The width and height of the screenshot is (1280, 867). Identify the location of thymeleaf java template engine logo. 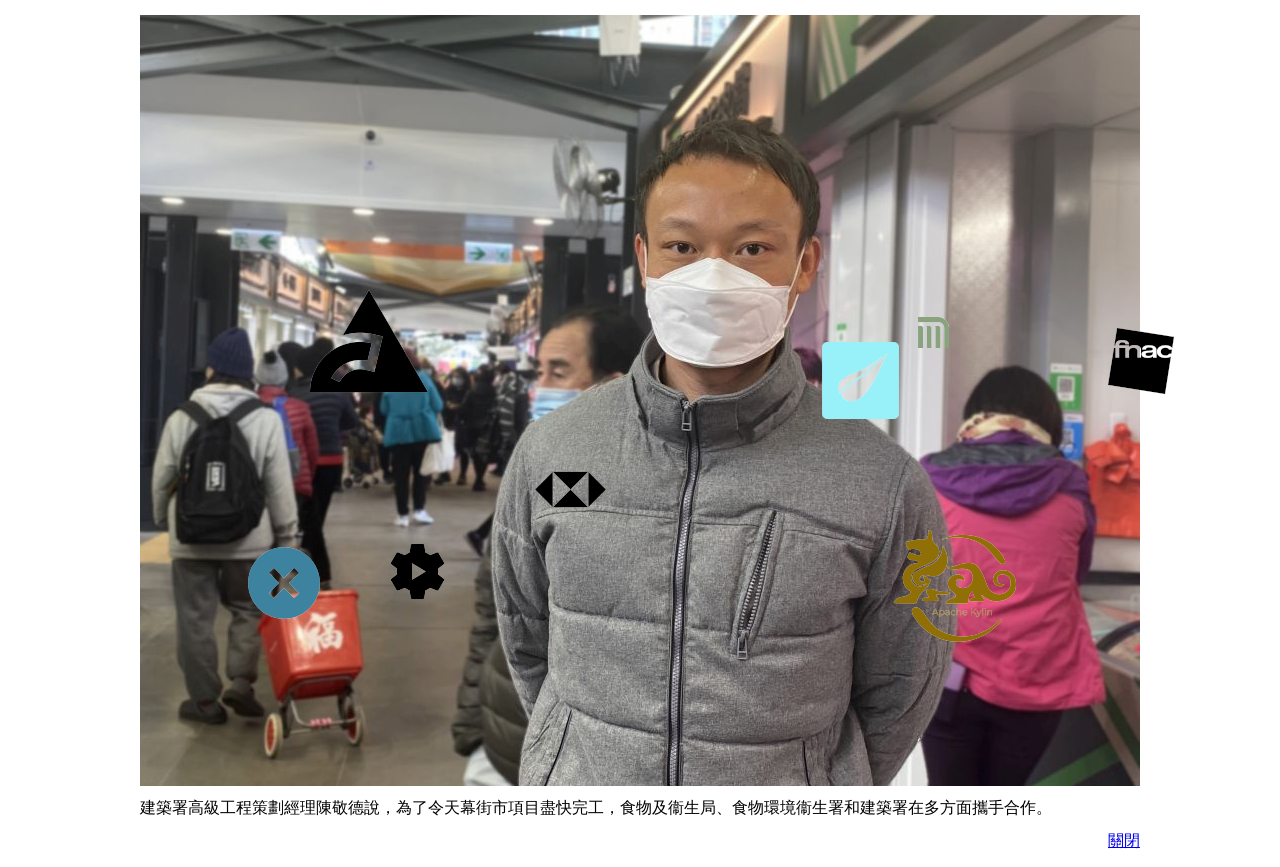
(860, 380).